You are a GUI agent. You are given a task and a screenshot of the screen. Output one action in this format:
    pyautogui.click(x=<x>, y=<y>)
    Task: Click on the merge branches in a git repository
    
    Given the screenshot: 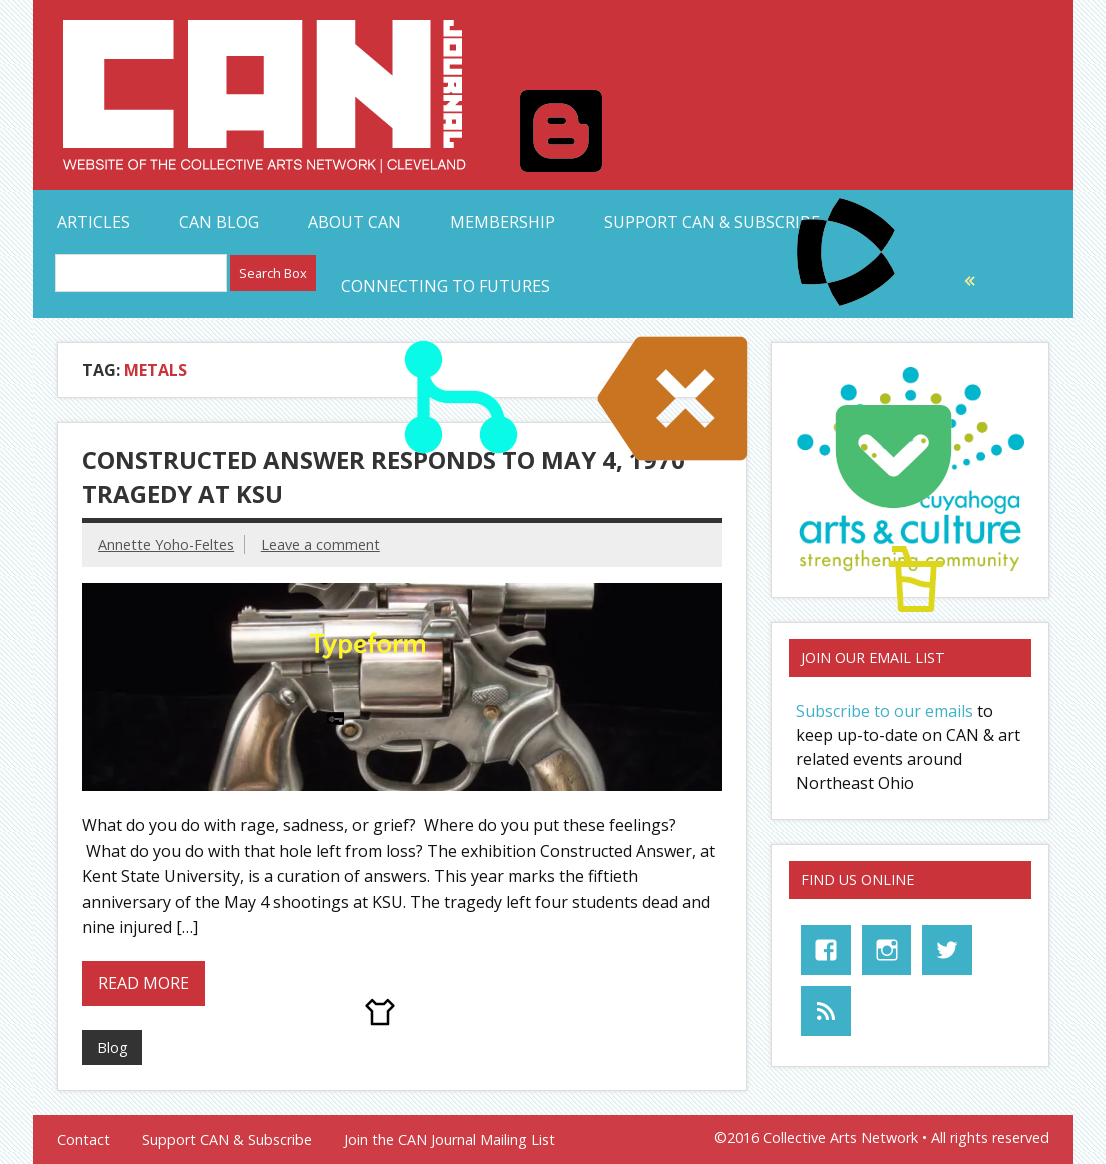 What is the action you would take?
    pyautogui.click(x=461, y=397)
    